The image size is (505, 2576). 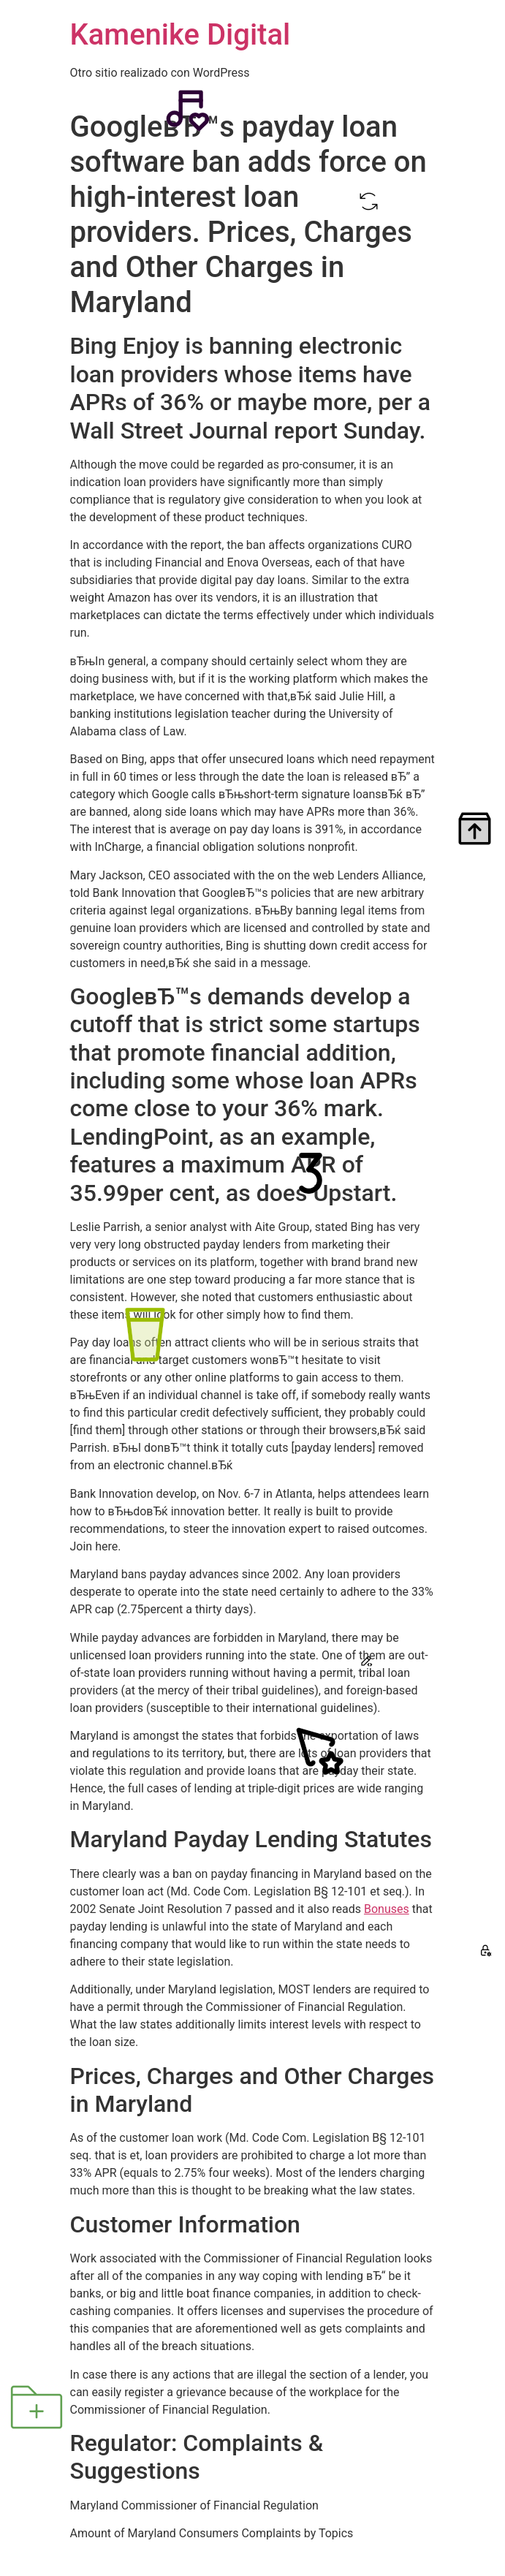 I want to click on refresh or reload content, so click(x=368, y=201).